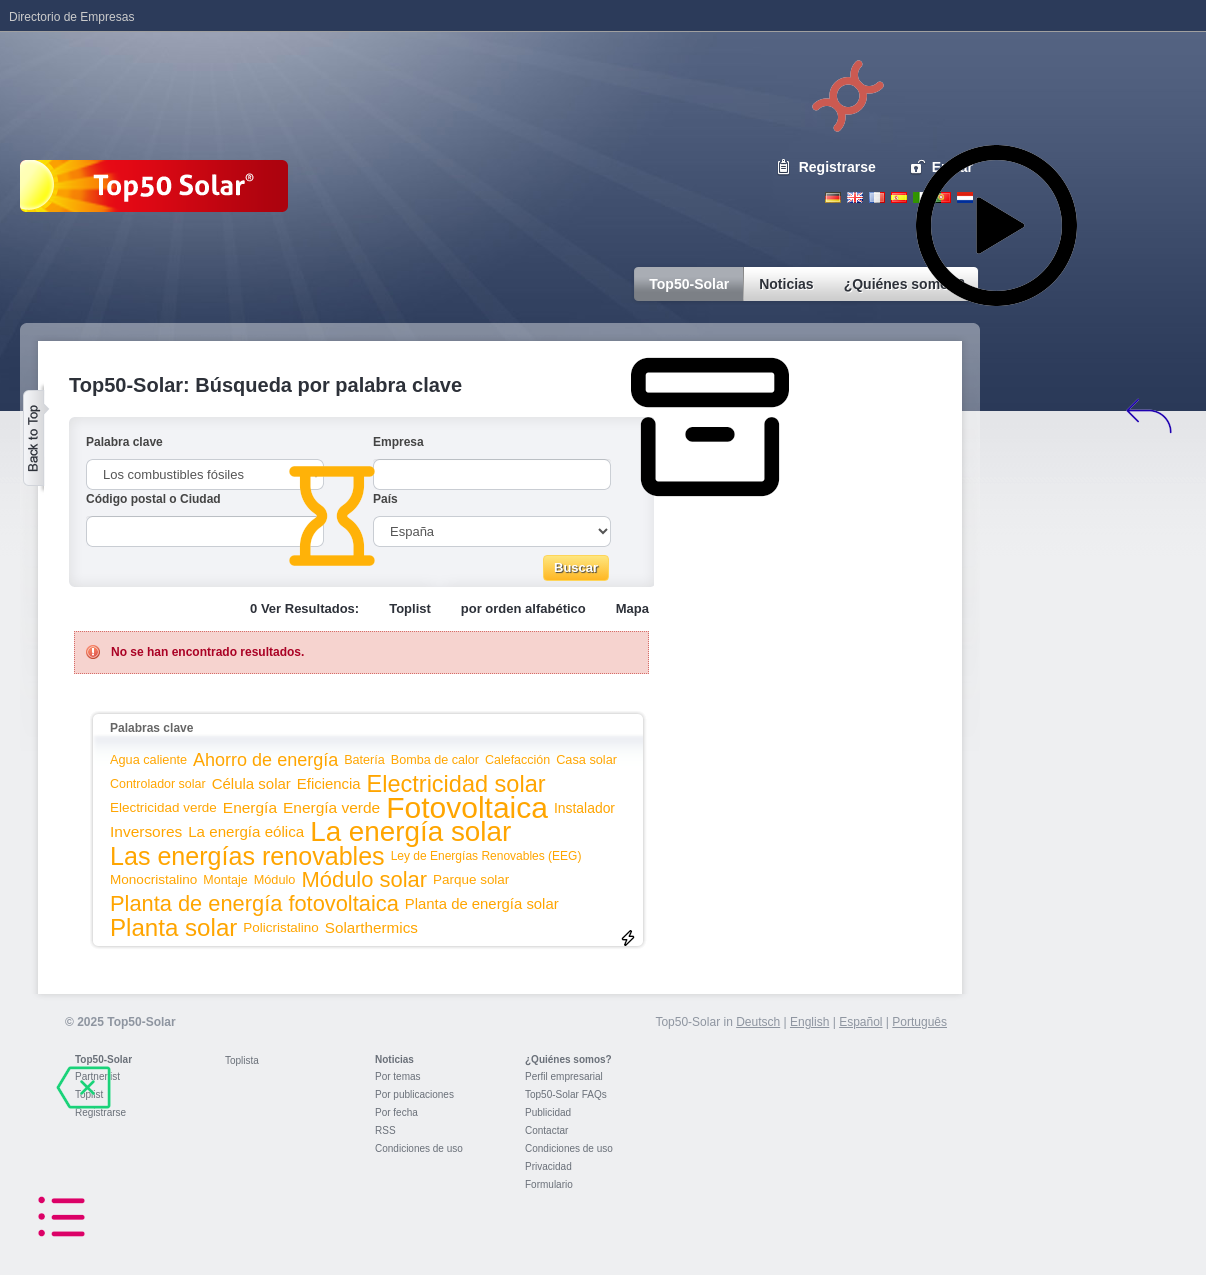 This screenshot has width=1206, height=1275. I want to click on view items as a bulleted list, so click(61, 1216).